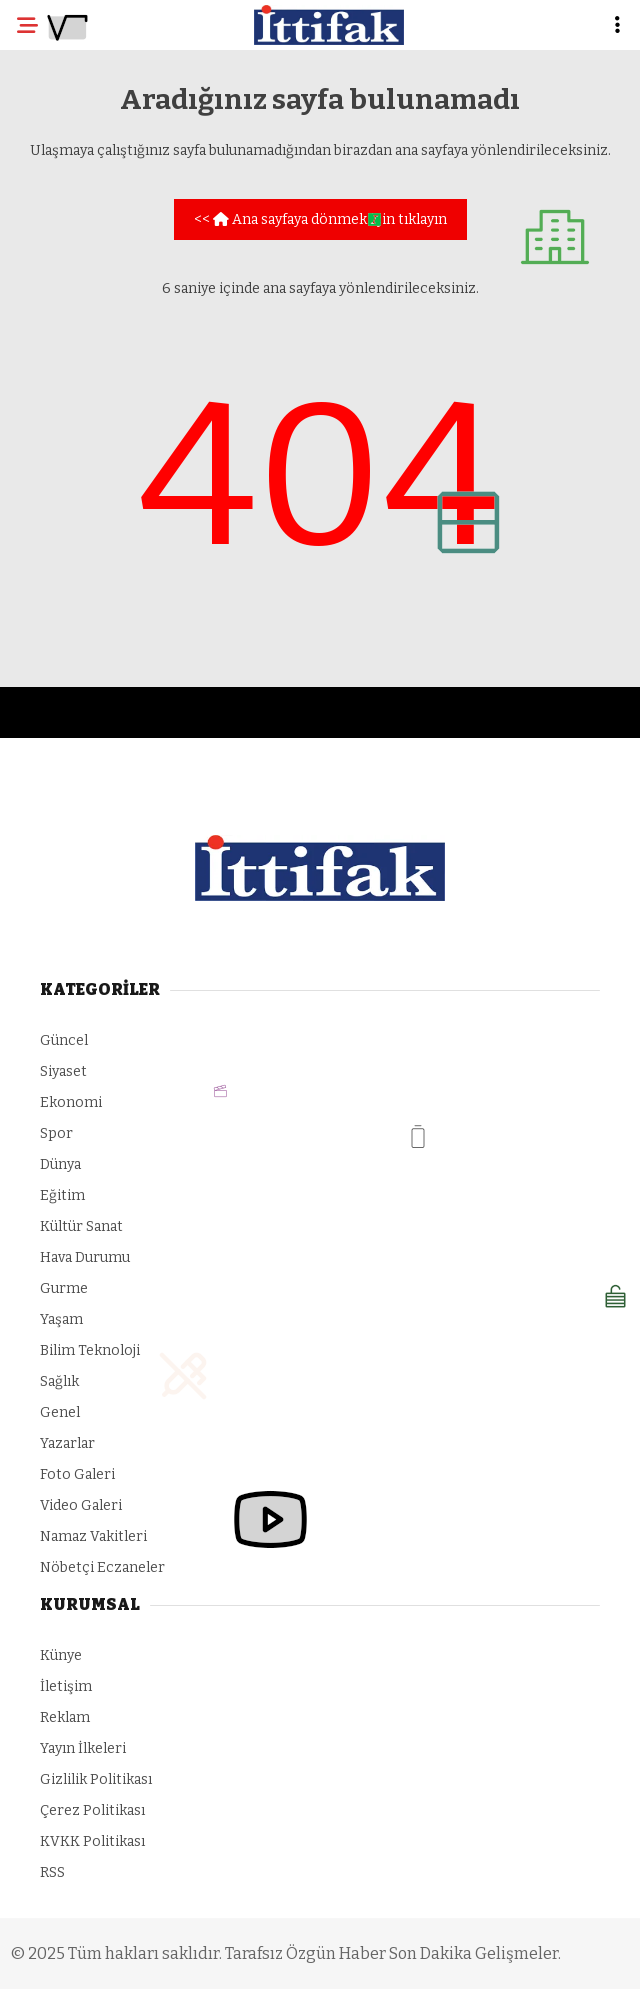 This screenshot has height=1989, width=640. What do you see at coordinates (418, 1137) in the screenshot?
I see `indicates battery is completely drained` at bounding box center [418, 1137].